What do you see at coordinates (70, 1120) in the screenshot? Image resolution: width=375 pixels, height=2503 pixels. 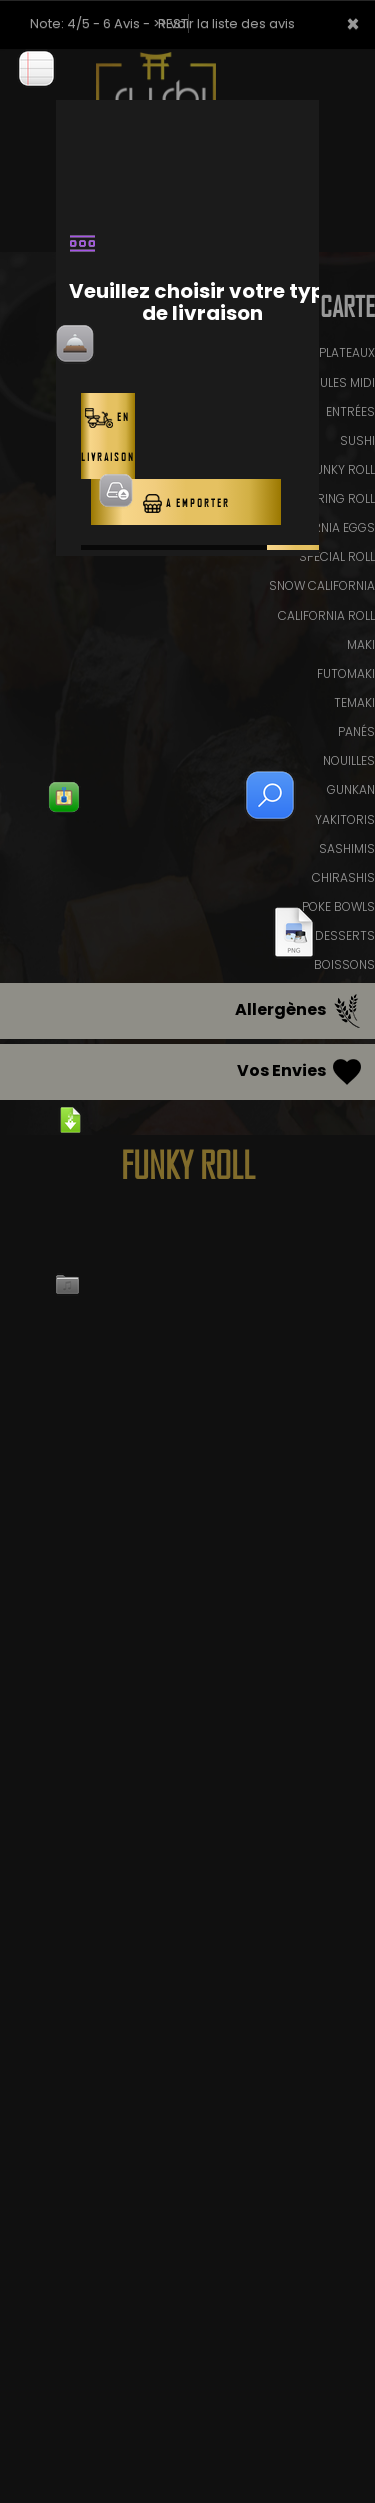 I see `file download in progress` at bounding box center [70, 1120].